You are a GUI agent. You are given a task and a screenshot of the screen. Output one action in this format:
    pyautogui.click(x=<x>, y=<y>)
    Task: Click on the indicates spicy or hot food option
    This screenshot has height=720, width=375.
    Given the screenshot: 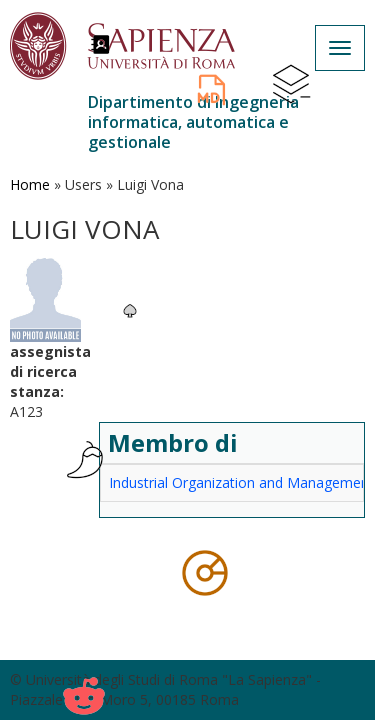 What is the action you would take?
    pyautogui.click(x=87, y=461)
    